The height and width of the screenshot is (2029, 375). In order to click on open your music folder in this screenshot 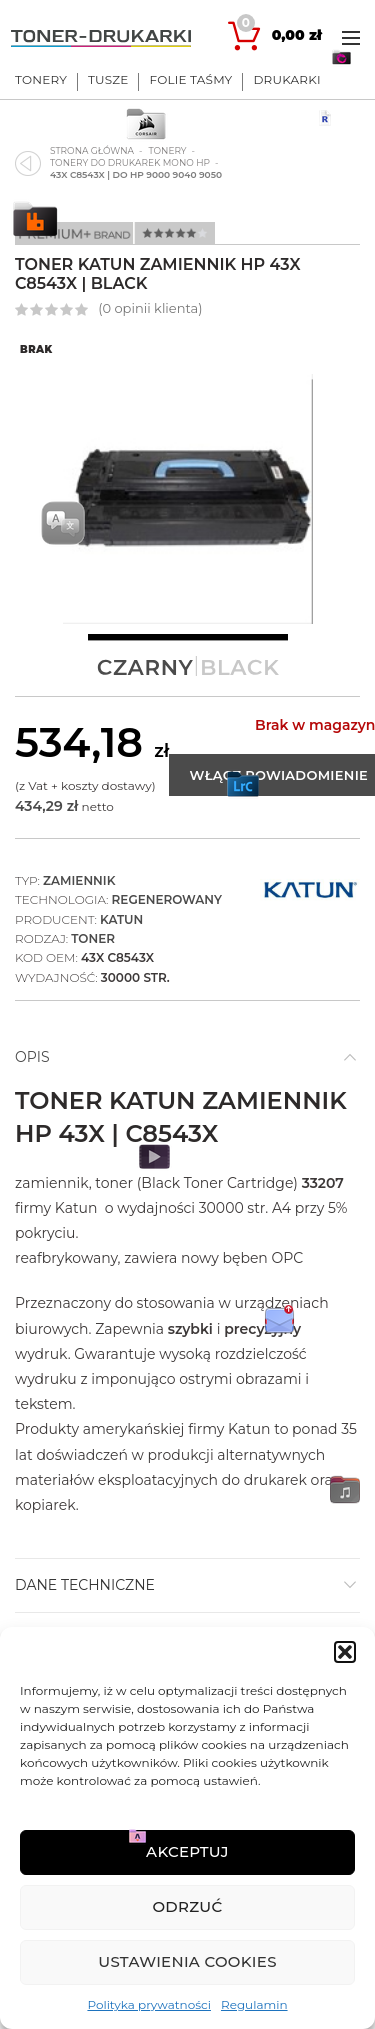, I will do `click(345, 1489)`.